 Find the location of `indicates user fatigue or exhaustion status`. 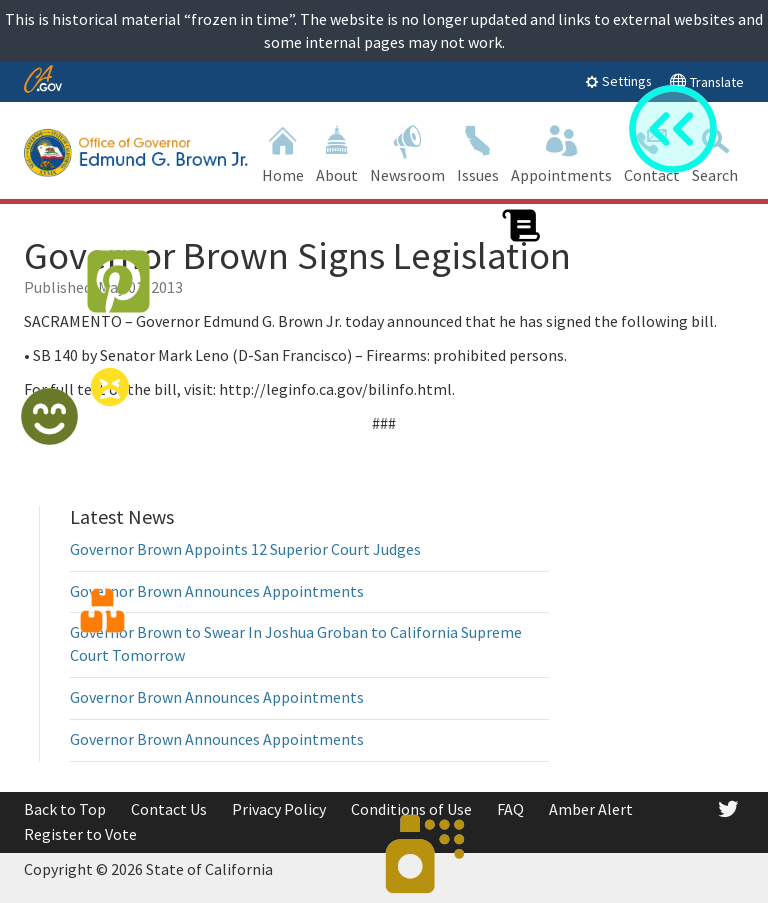

indicates user fatigue or exhaustion status is located at coordinates (110, 387).